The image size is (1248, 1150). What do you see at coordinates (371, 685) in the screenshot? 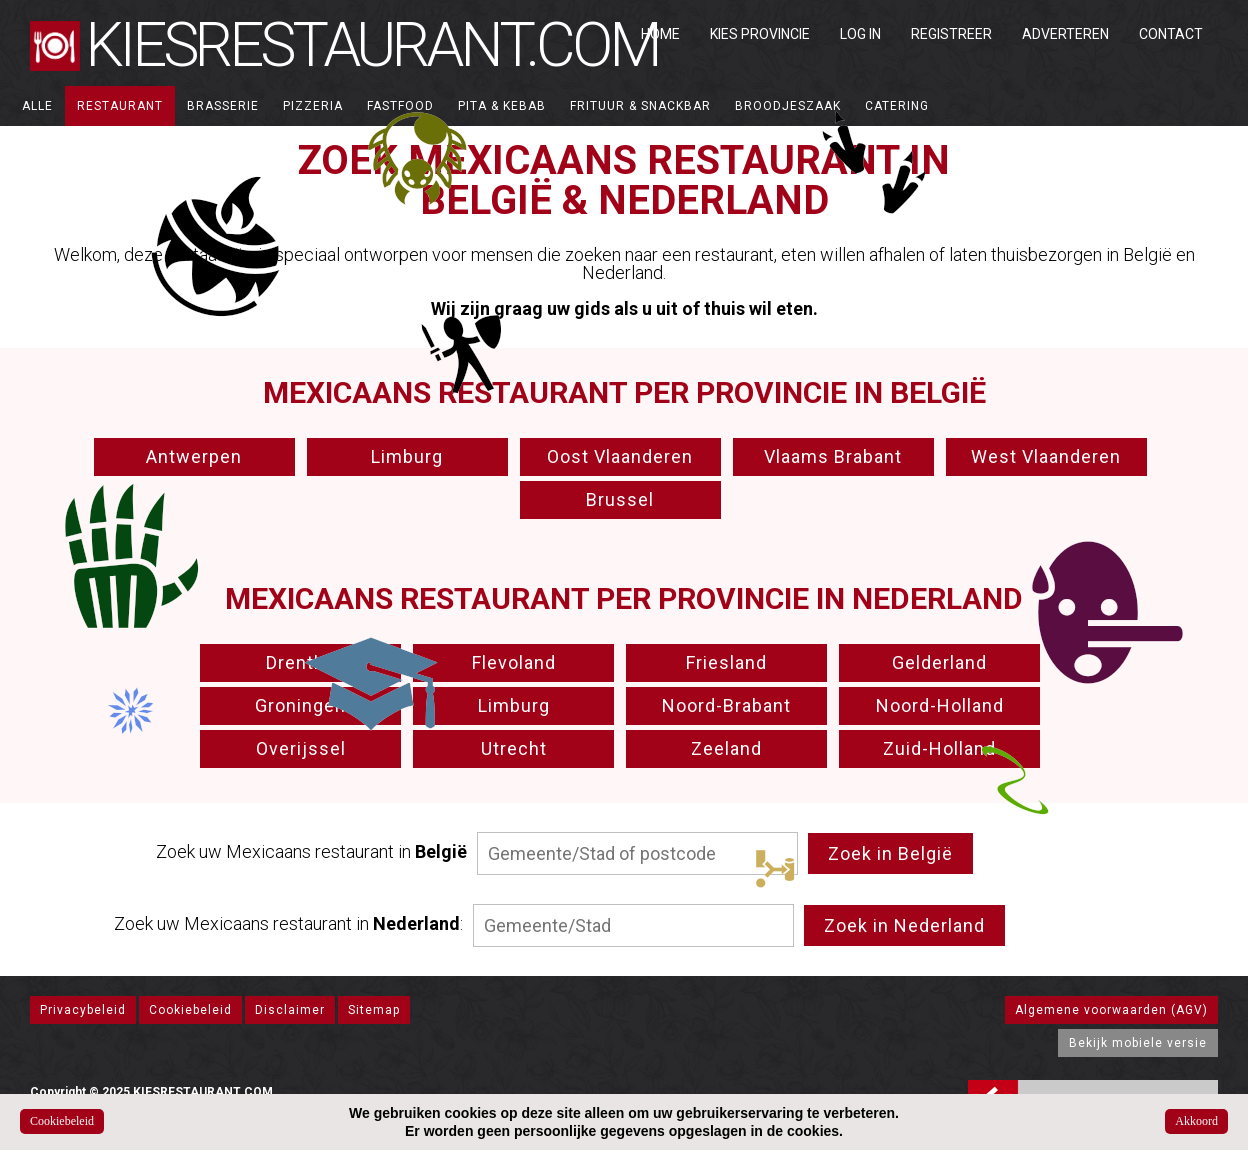
I see `access education or learning features` at bounding box center [371, 685].